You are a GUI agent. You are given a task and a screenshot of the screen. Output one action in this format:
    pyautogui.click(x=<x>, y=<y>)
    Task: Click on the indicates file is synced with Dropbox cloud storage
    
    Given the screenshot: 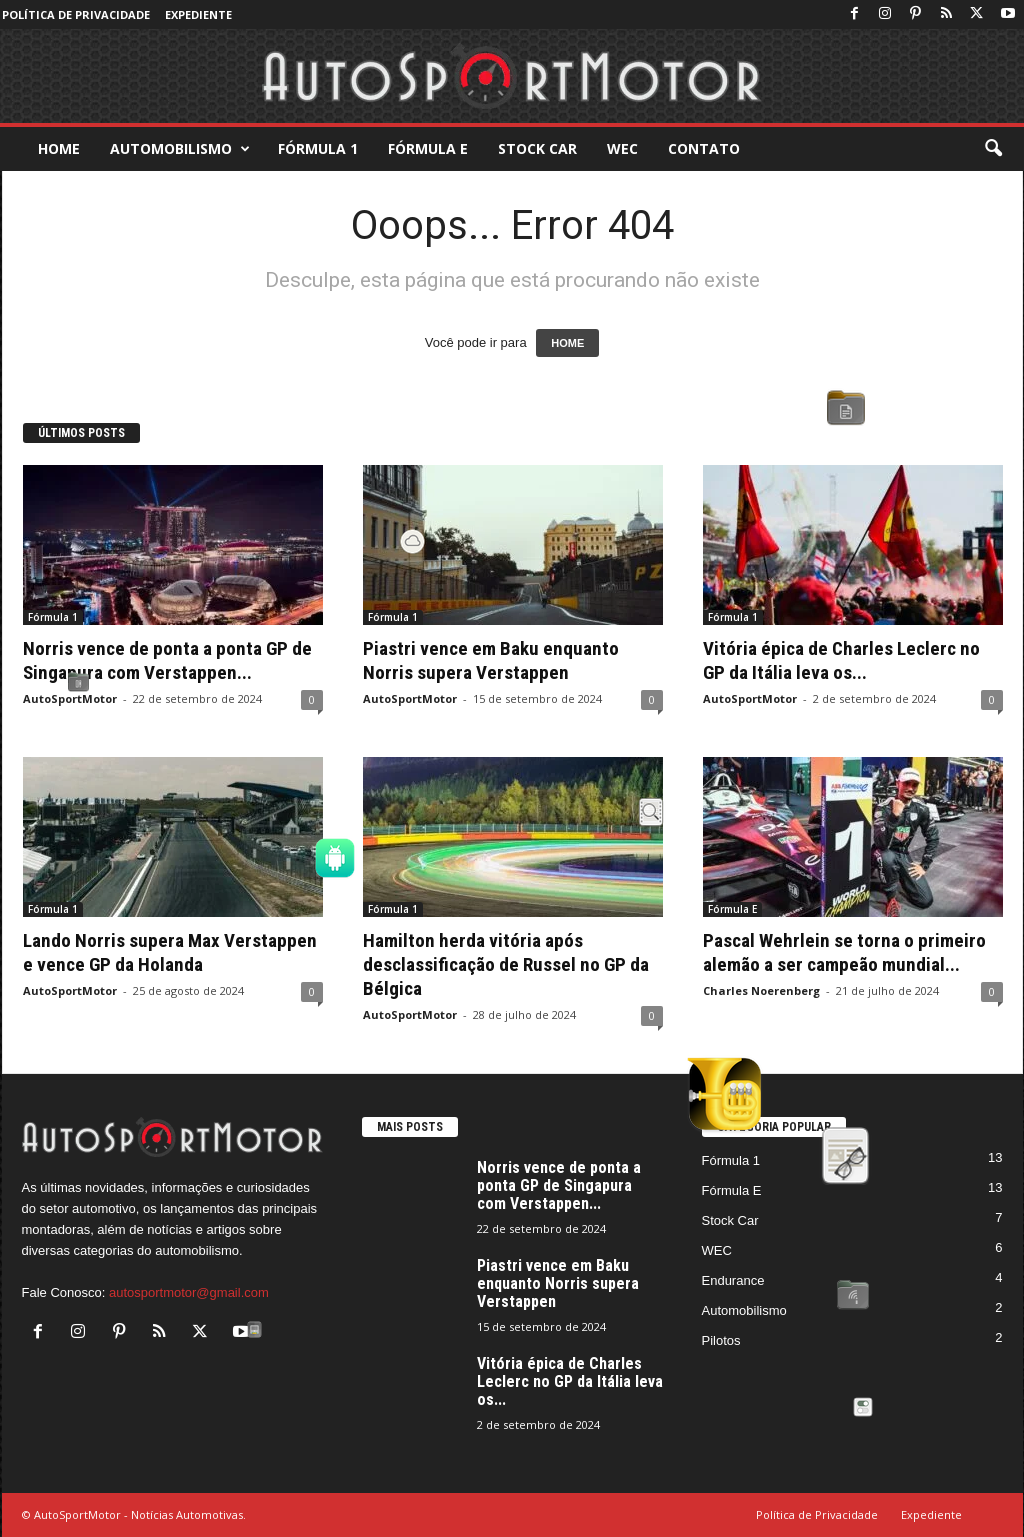 What is the action you would take?
    pyautogui.click(x=412, y=541)
    